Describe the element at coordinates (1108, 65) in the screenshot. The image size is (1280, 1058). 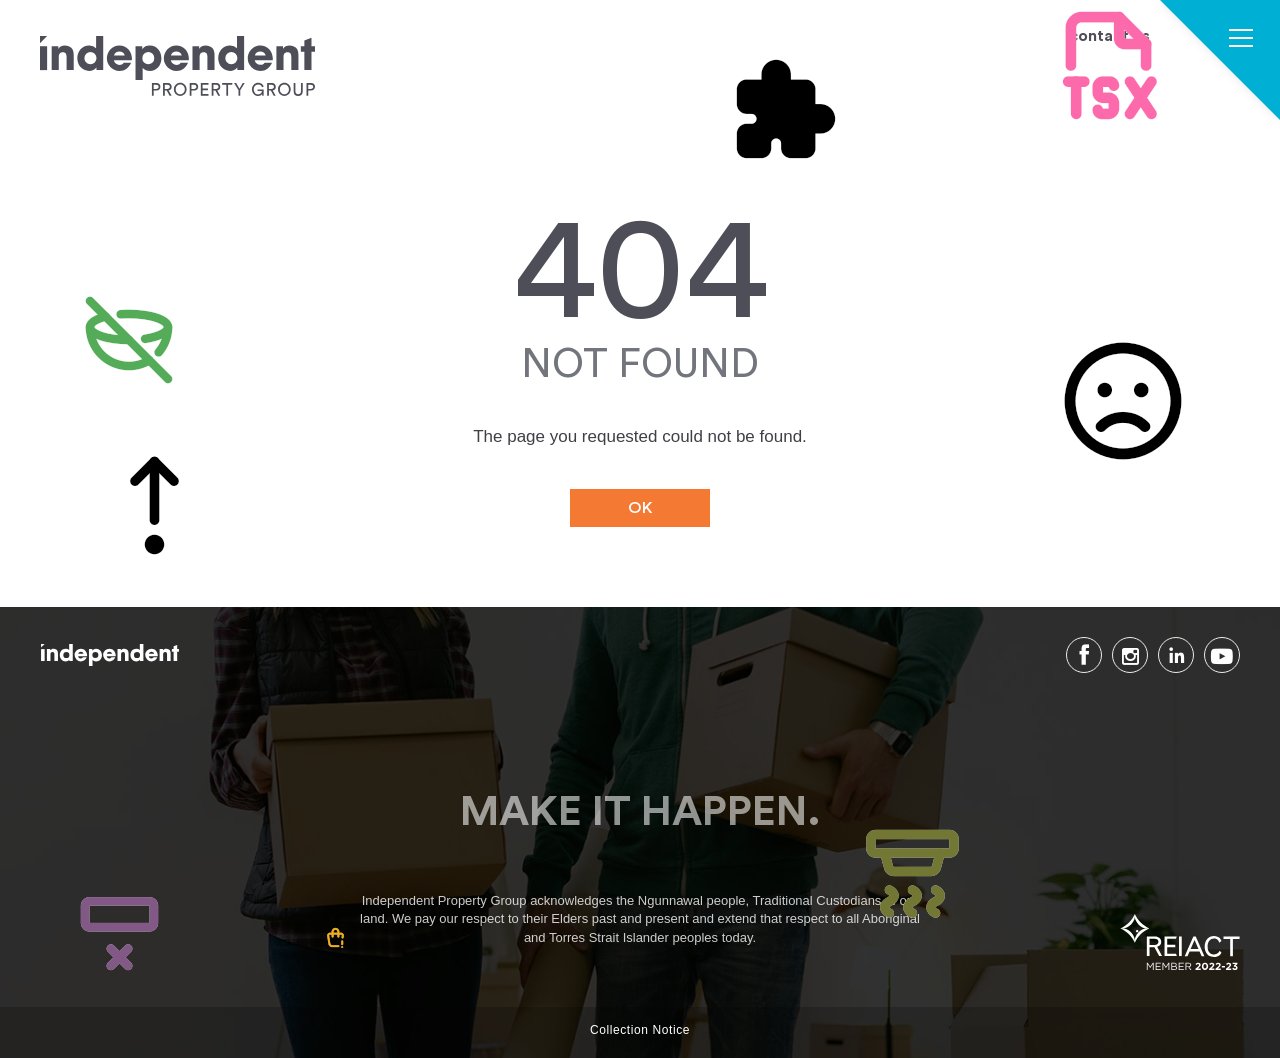
I see `indicates a TypeScript React (.tsx) file` at that location.